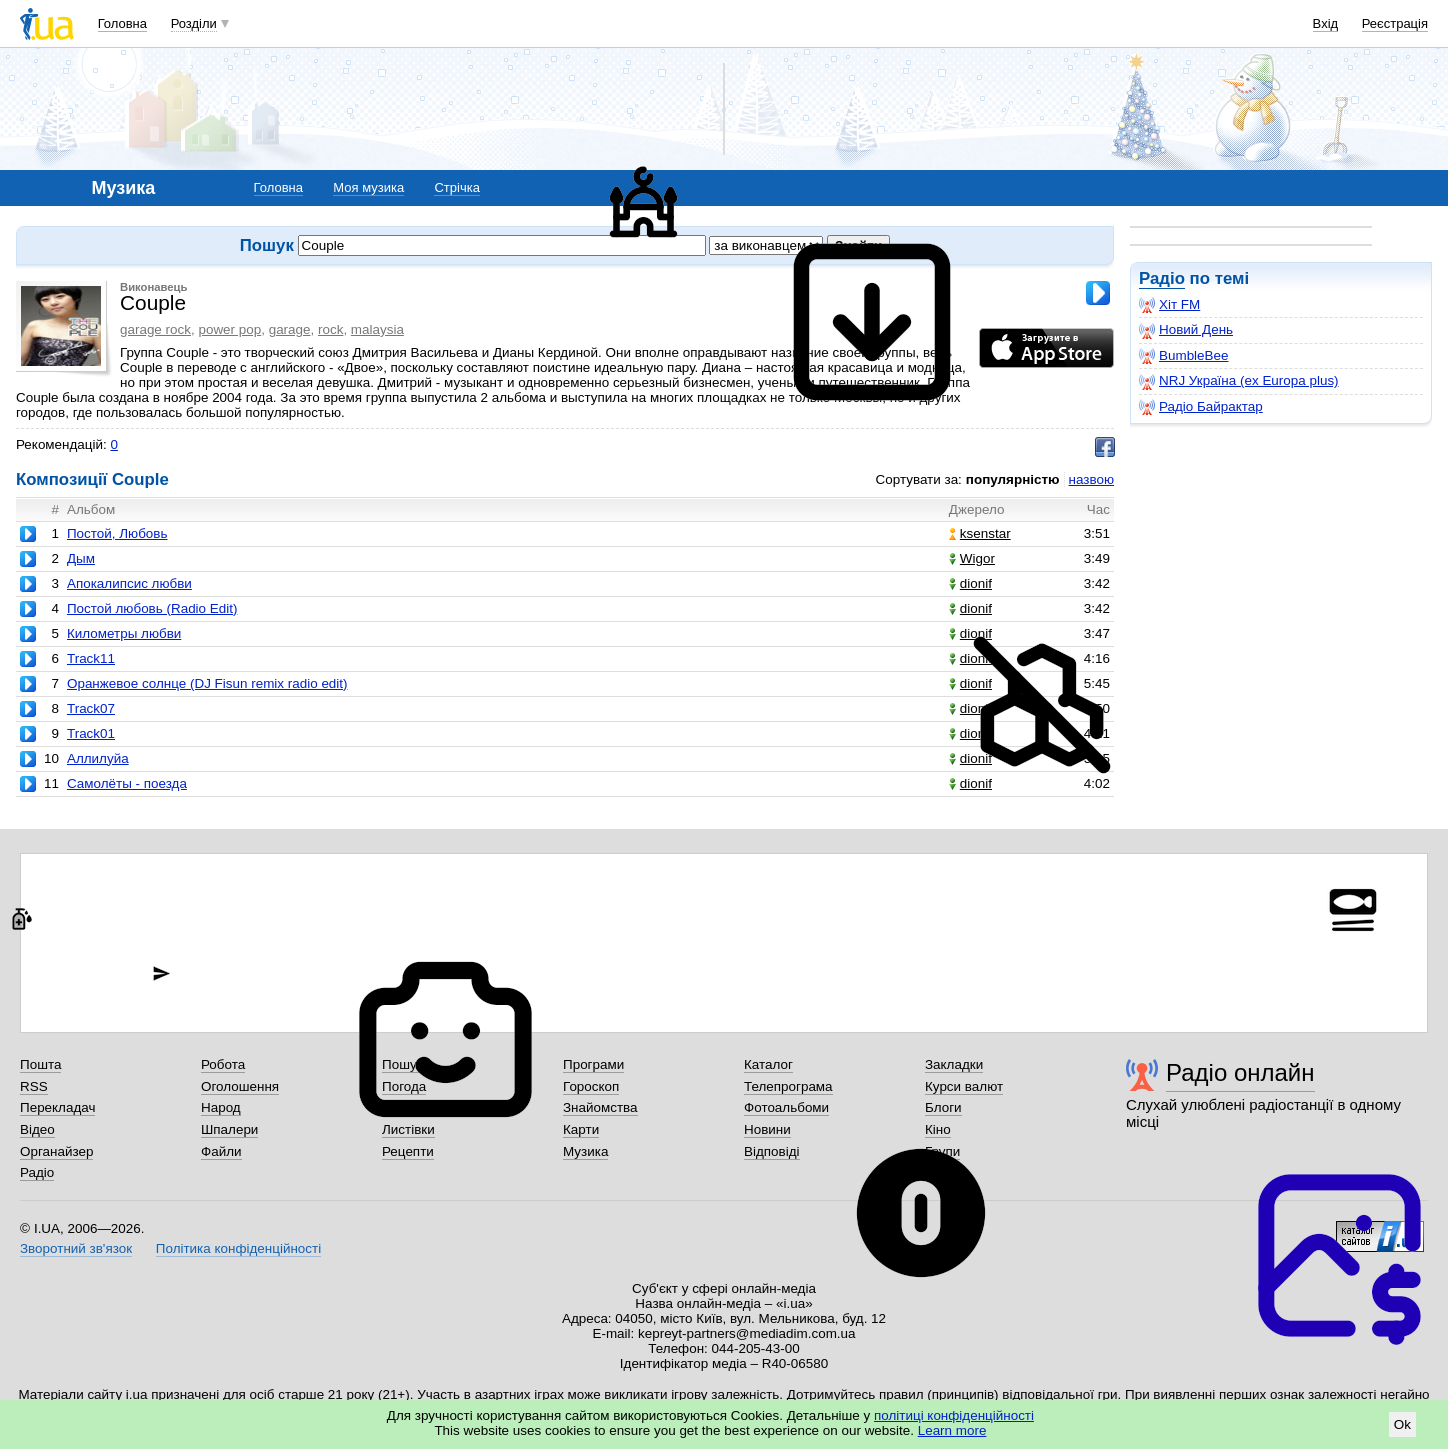  What do you see at coordinates (1353, 910) in the screenshot?
I see `browse restaurant meal options` at bounding box center [1353, 910].